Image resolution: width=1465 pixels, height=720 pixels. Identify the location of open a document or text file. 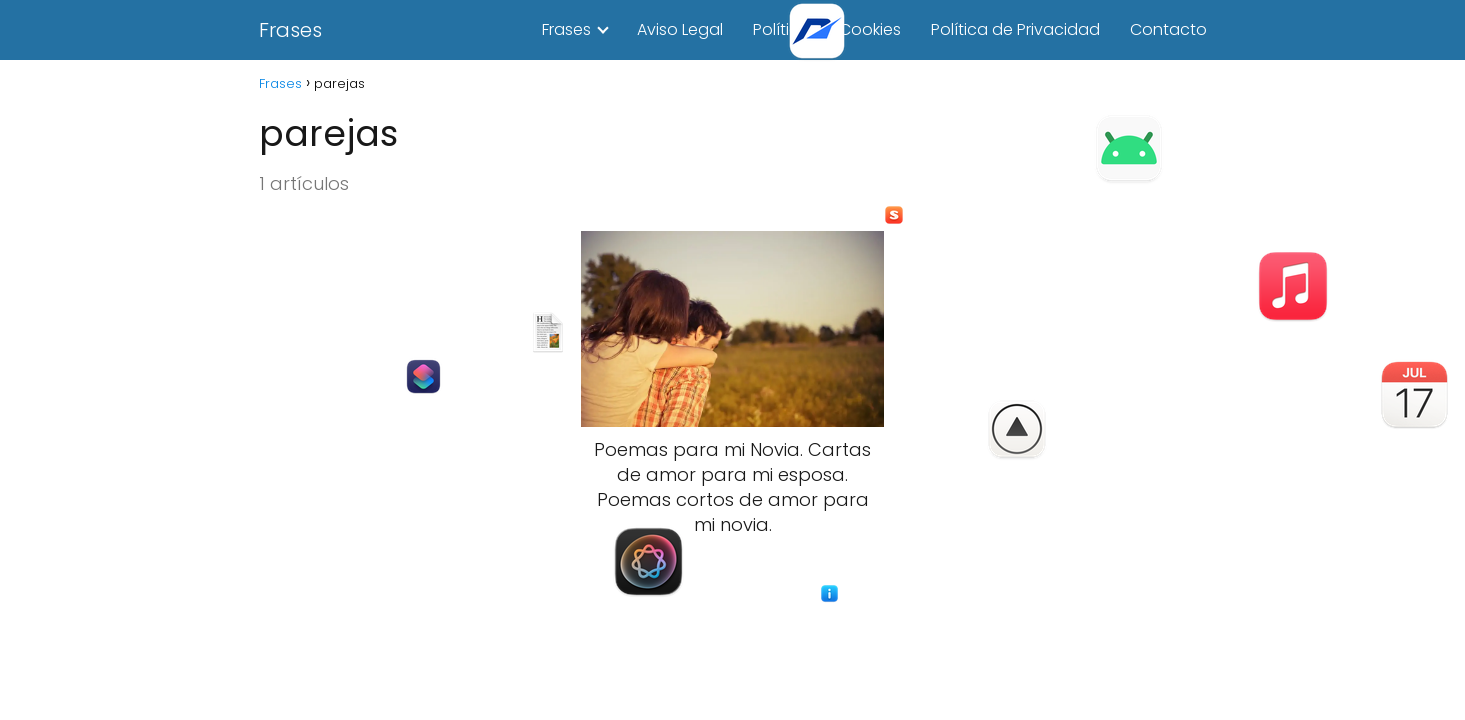
(548, 332).